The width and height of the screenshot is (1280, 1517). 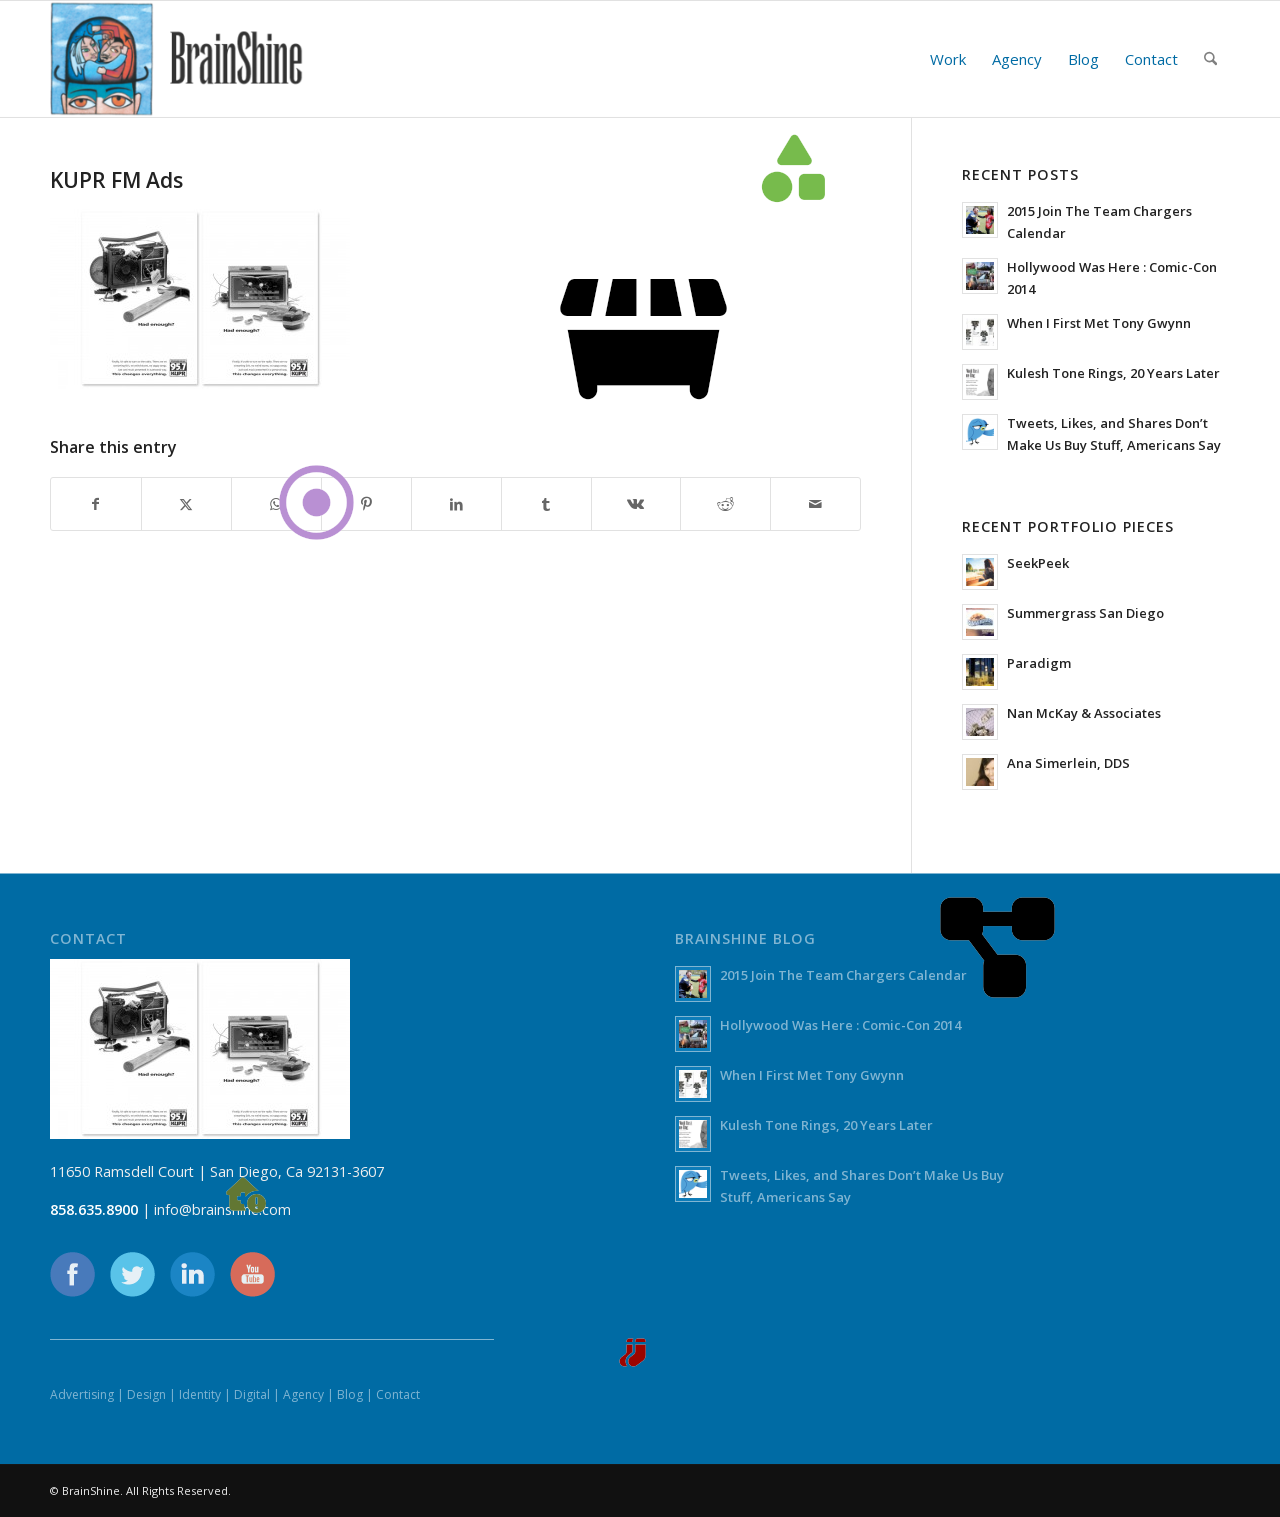 I want to click on home healthcare alert or urgent medical notice, so click(x=245, y=1194).